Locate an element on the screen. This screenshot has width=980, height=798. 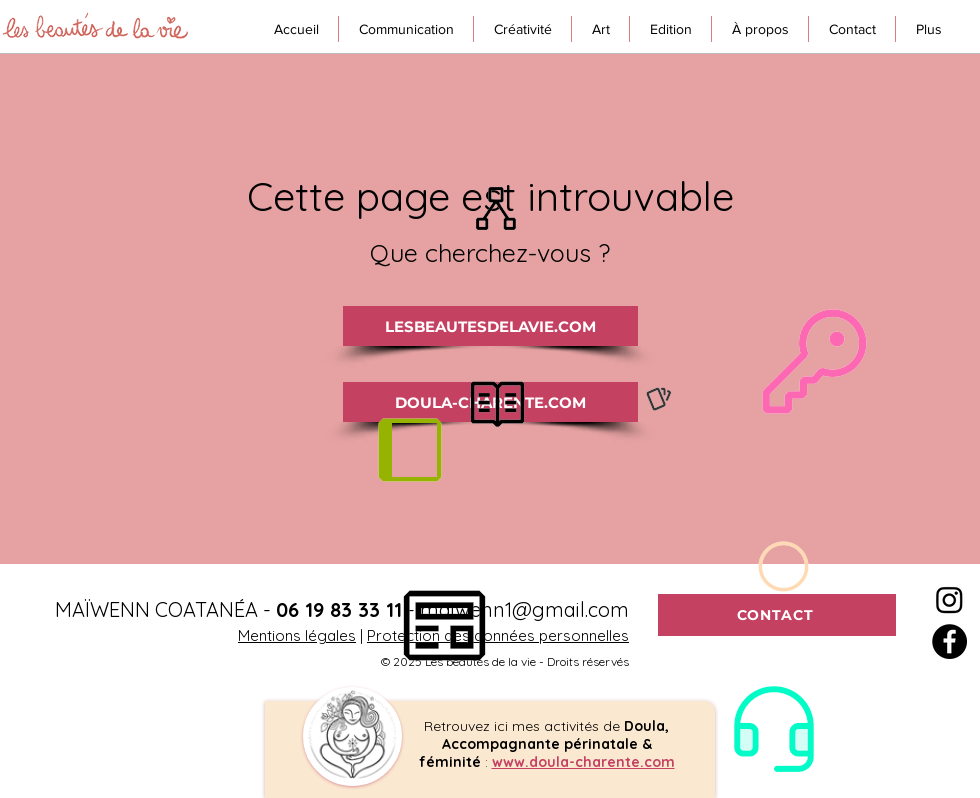
contact customer support is located at coordinates (774, 726).